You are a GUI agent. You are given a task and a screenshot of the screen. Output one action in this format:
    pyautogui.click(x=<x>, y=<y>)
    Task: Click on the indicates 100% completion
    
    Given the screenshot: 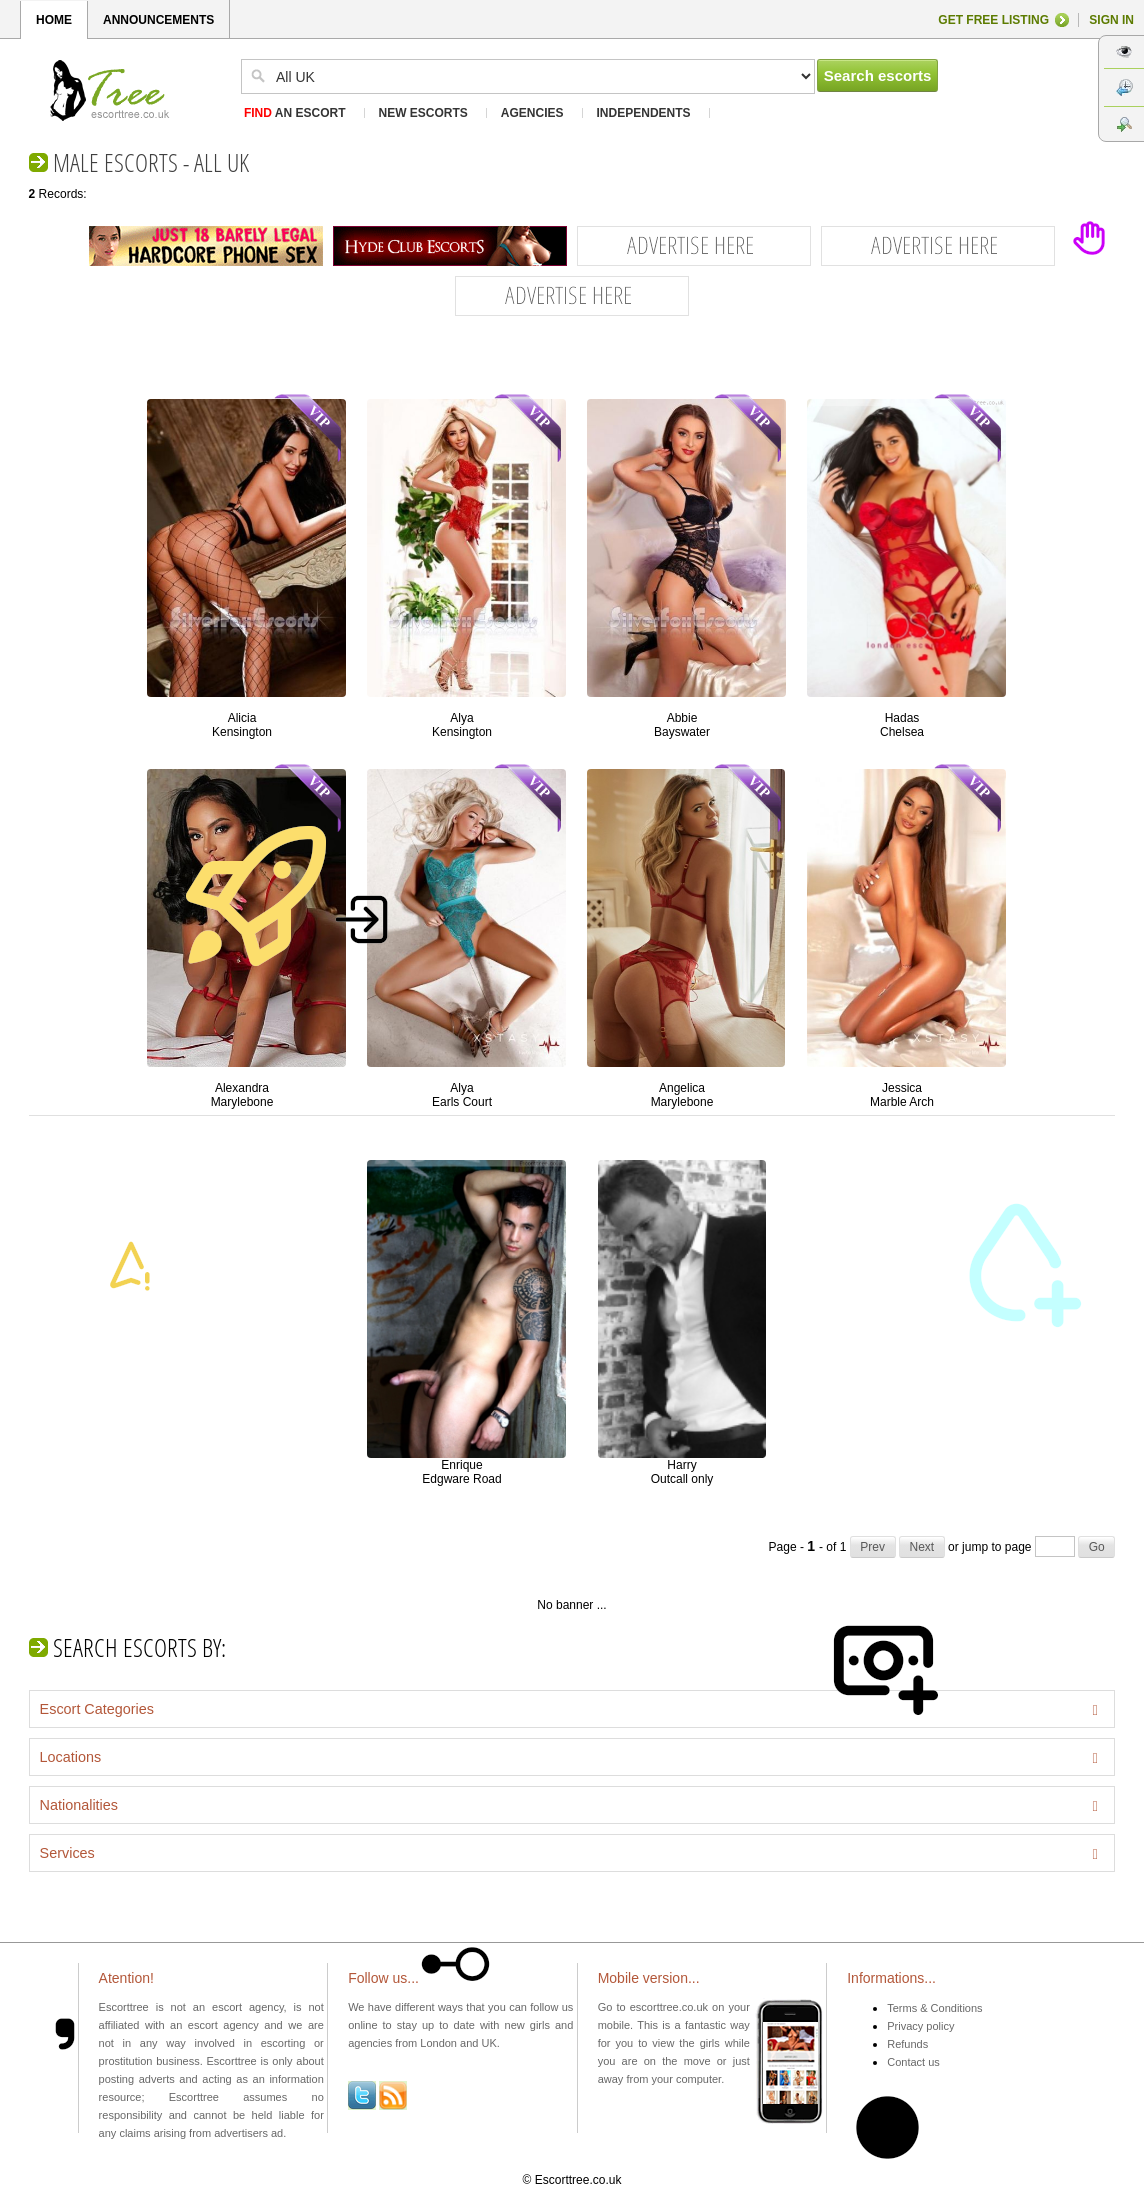 What is the action you would take?
    pyautogui.click(x=887, y=2127)
    